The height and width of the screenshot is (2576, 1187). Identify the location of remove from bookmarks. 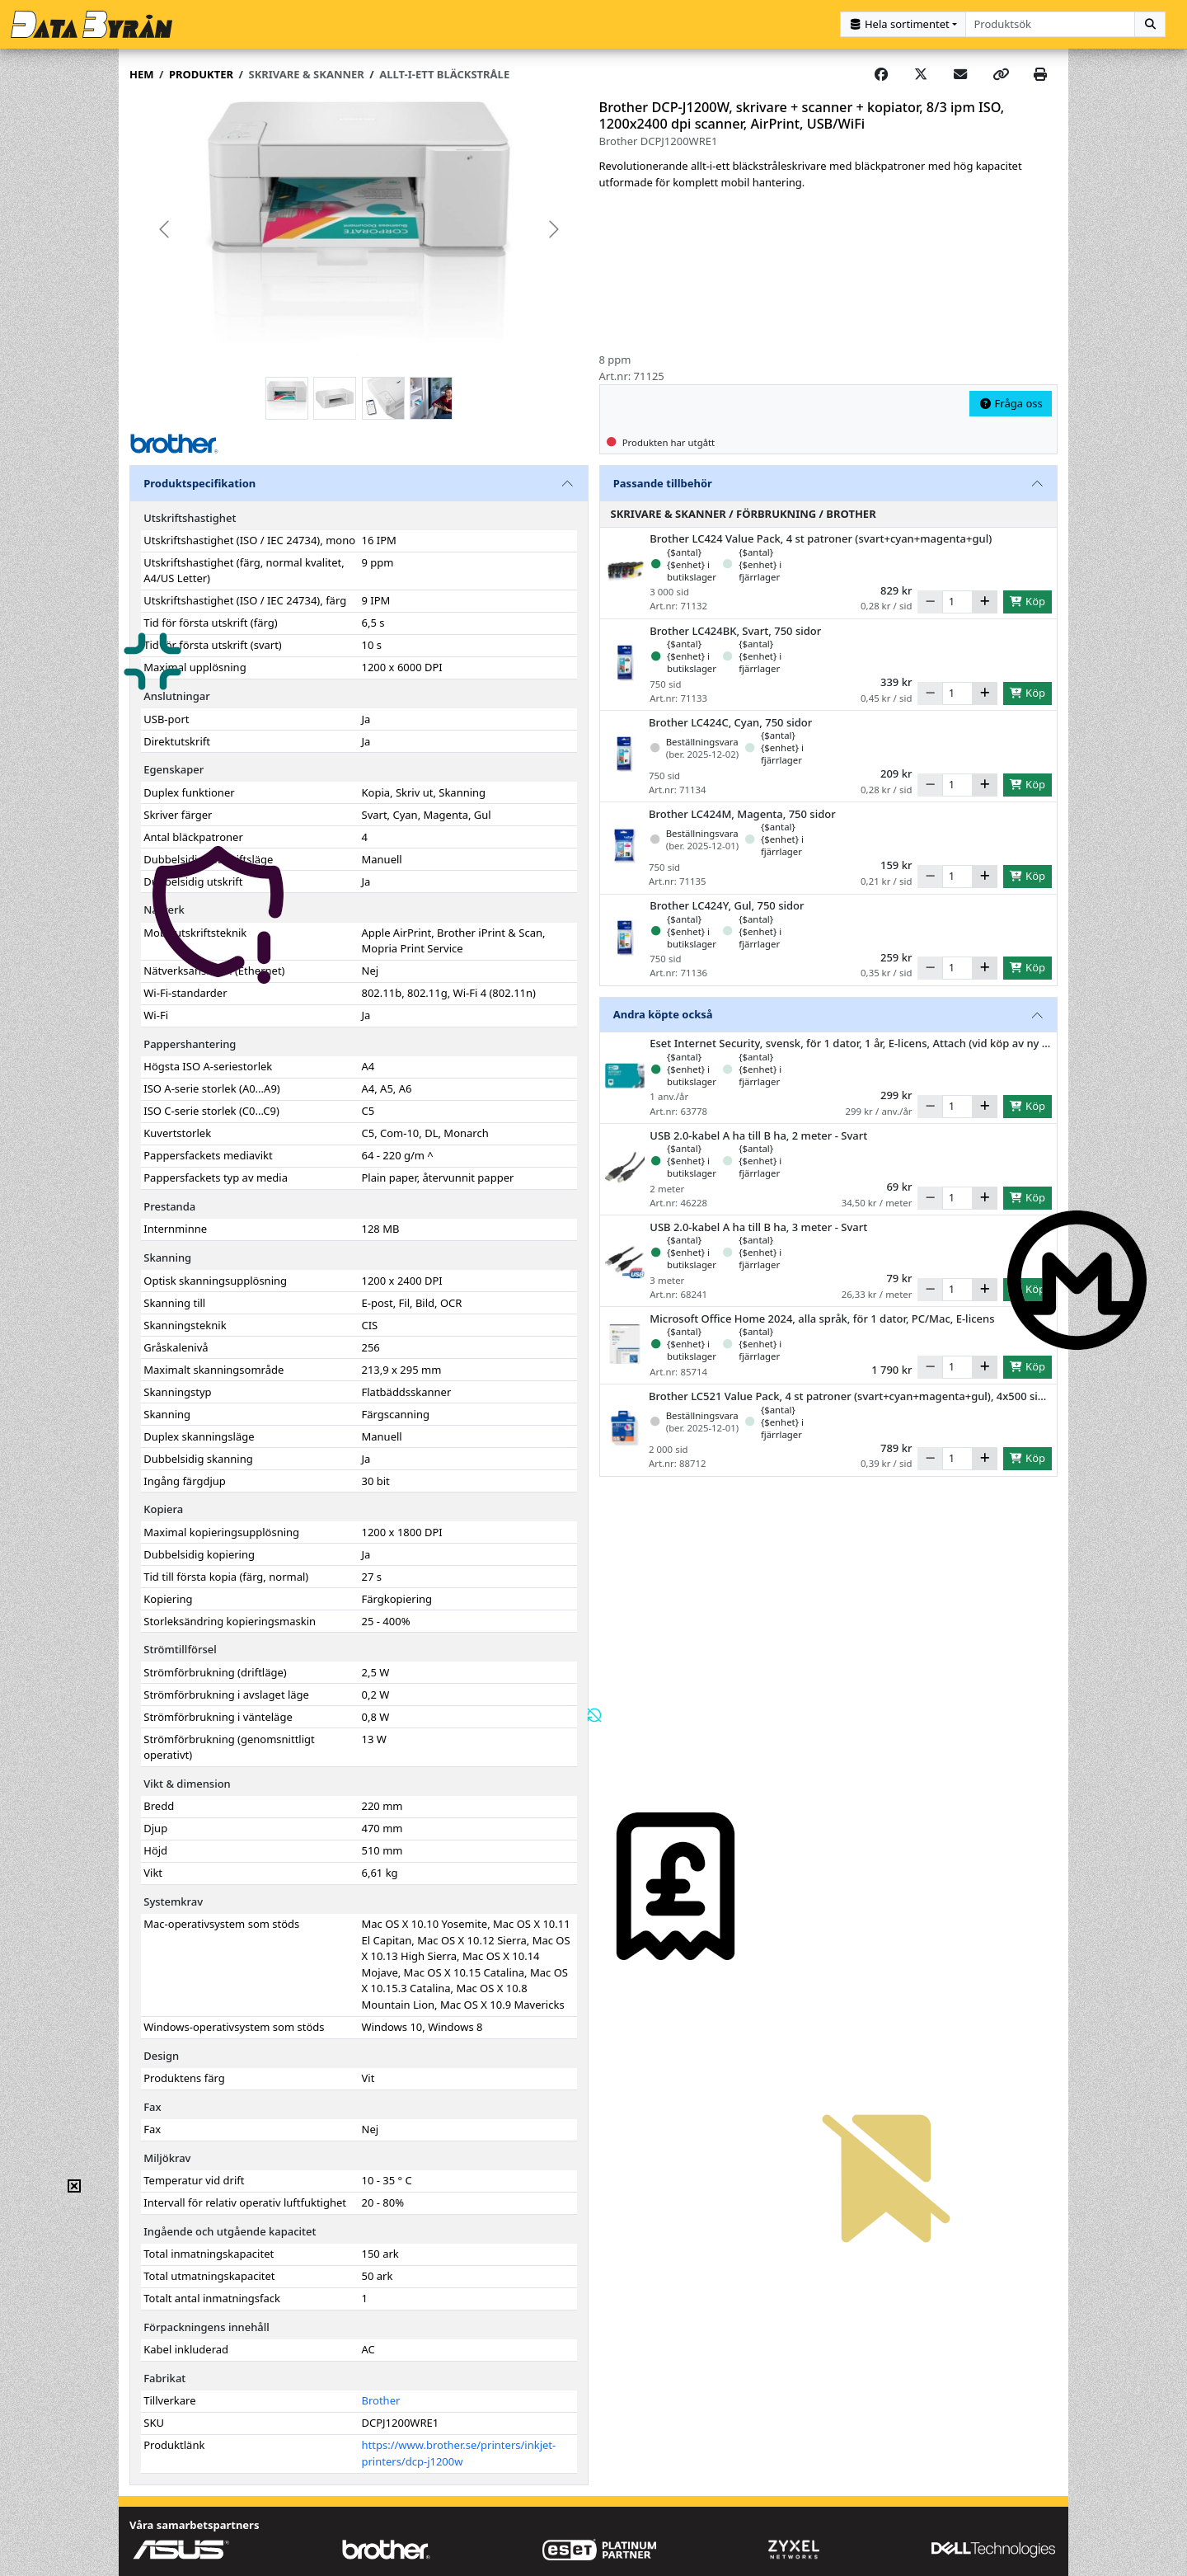
(886, 2179).